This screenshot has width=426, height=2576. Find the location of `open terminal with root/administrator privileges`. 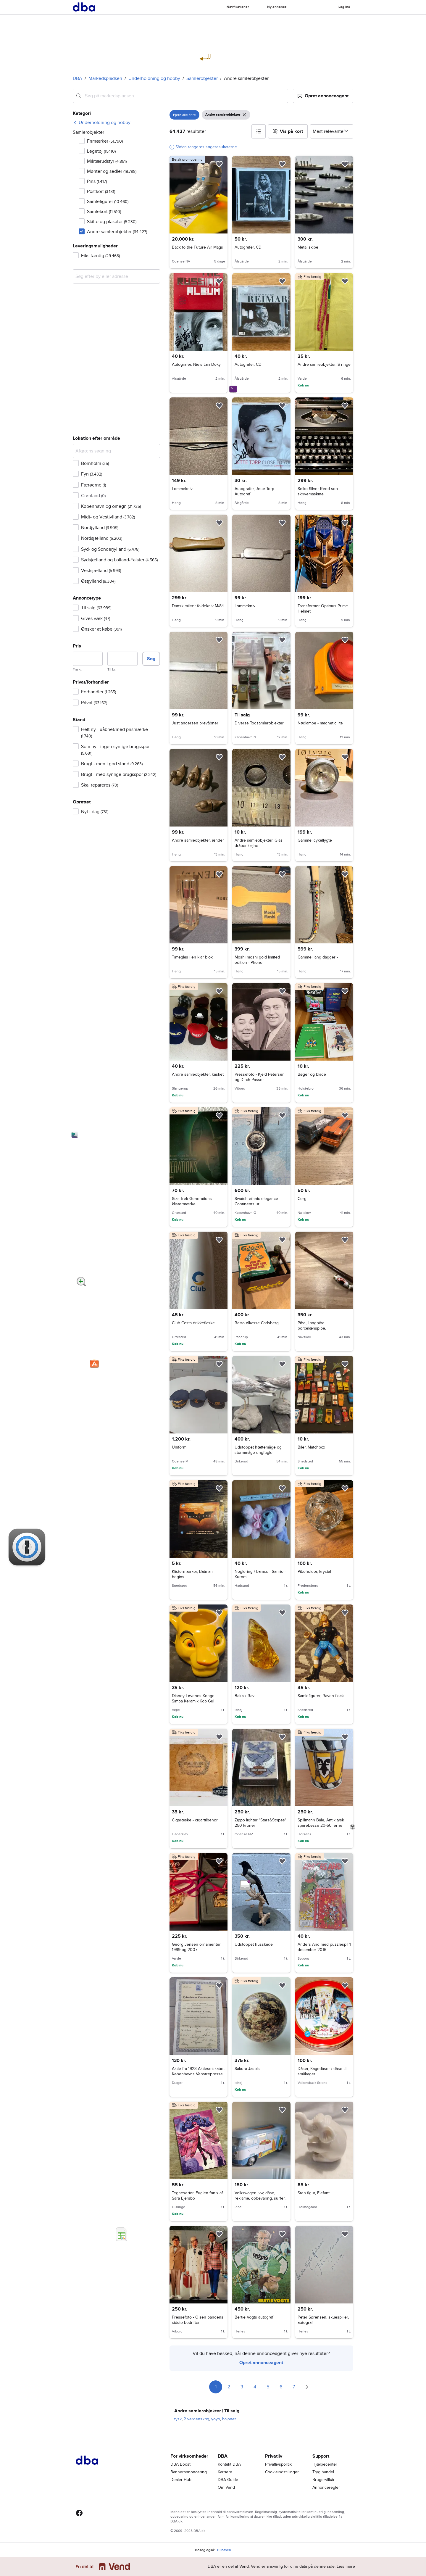

open terminal with root/administrator privileges is located at coordinates (233, 389).